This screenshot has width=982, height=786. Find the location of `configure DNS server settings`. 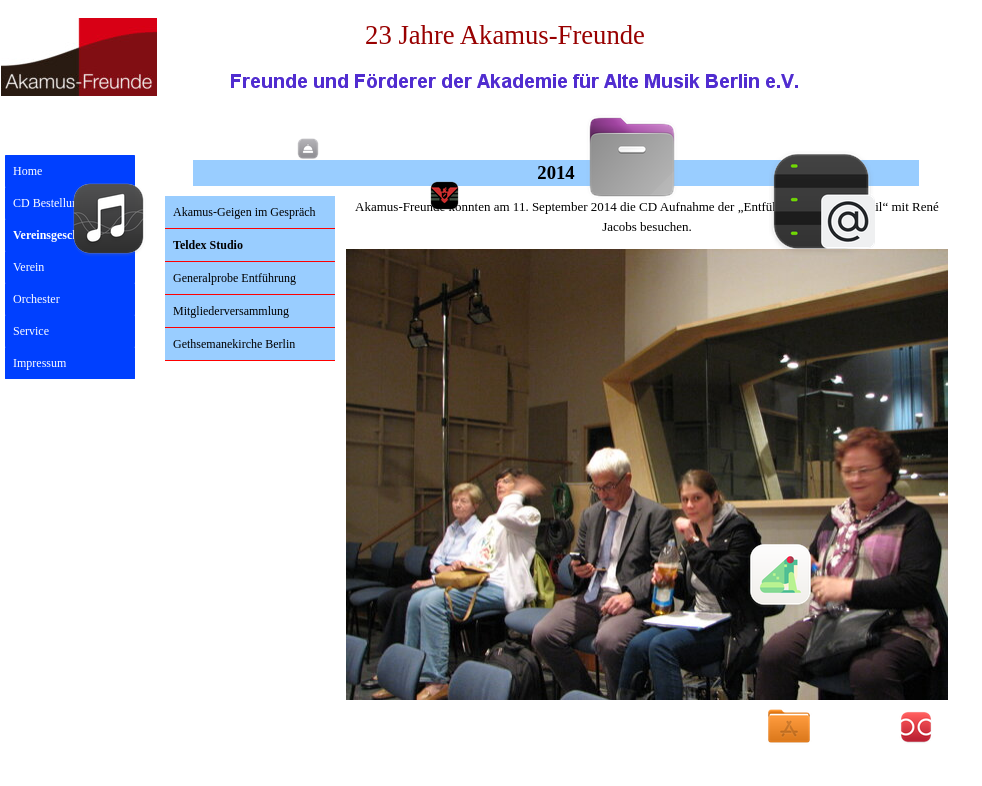

configure DNS server settings is located at coordinates (822, 203).